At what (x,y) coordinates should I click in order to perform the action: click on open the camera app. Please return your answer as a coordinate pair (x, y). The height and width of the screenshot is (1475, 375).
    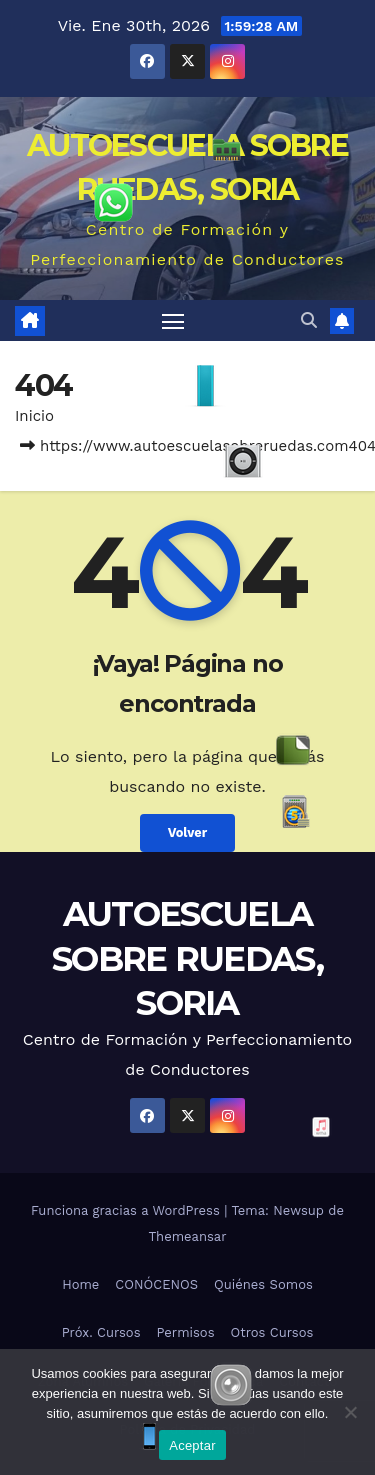
    Looking at the image, I should click on (231, 1385).